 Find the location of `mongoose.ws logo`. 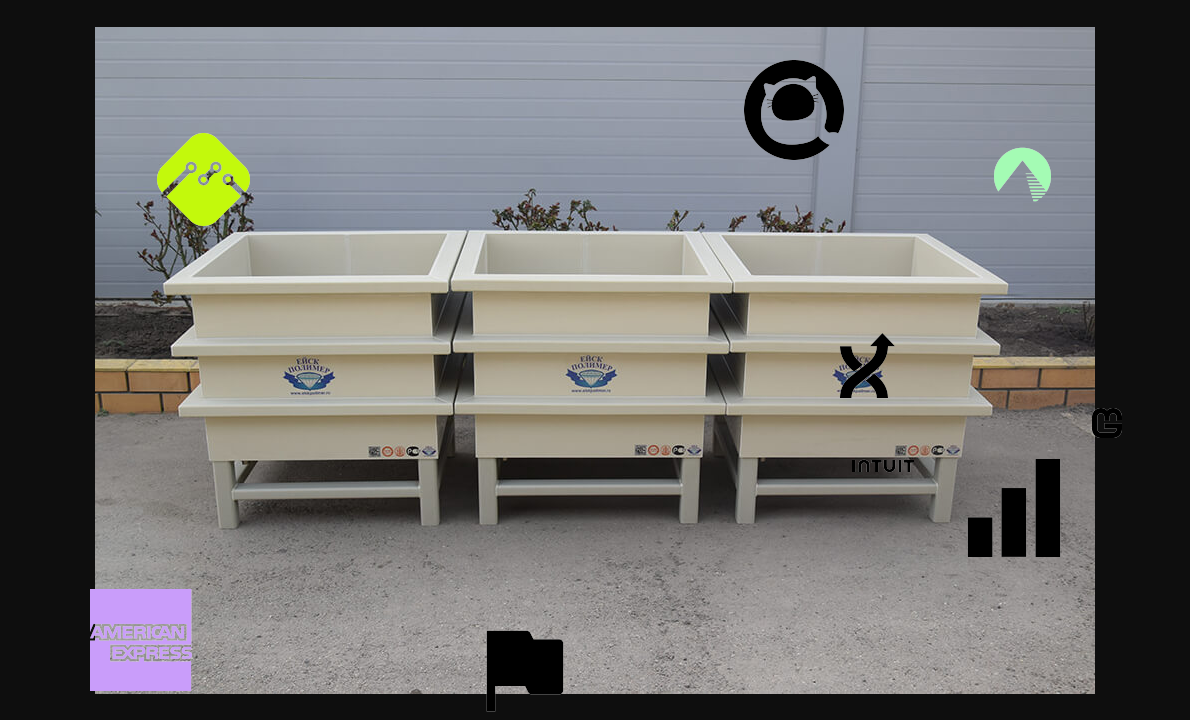

mongoose.ws logo is located at coordinates (203, 179).